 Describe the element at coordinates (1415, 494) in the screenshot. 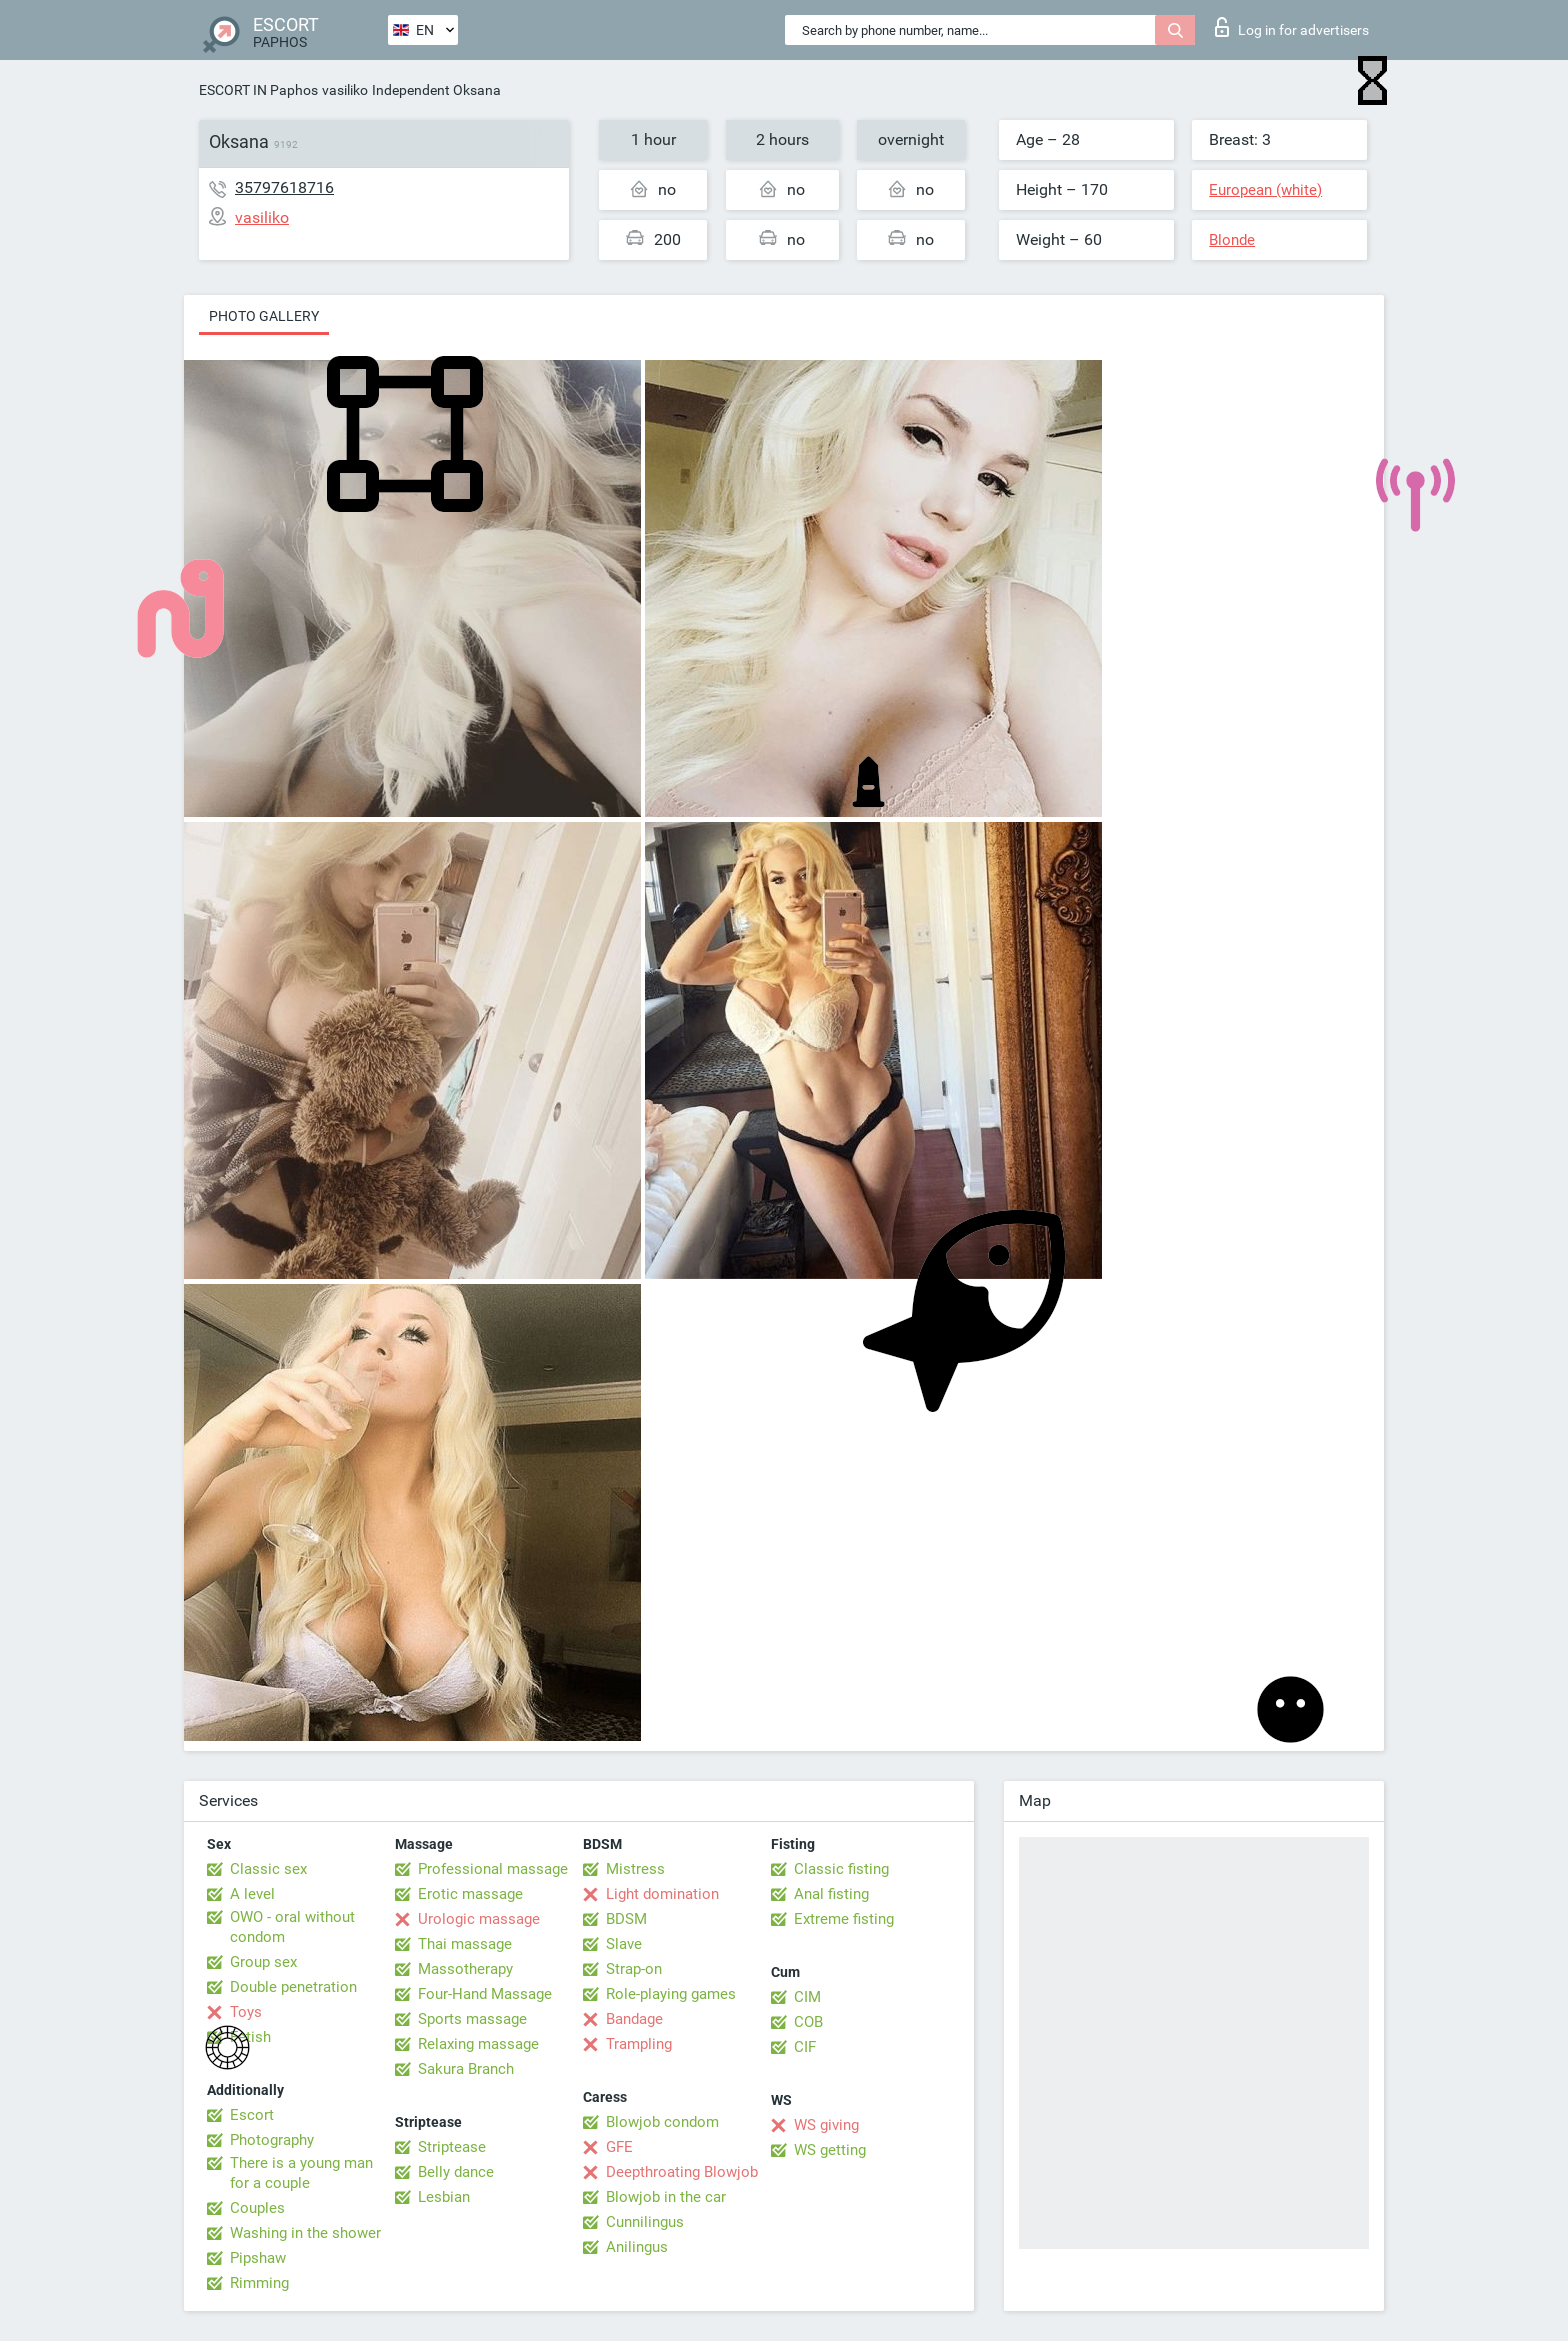

I see `indicates active broadcast or live streaming` at that location.